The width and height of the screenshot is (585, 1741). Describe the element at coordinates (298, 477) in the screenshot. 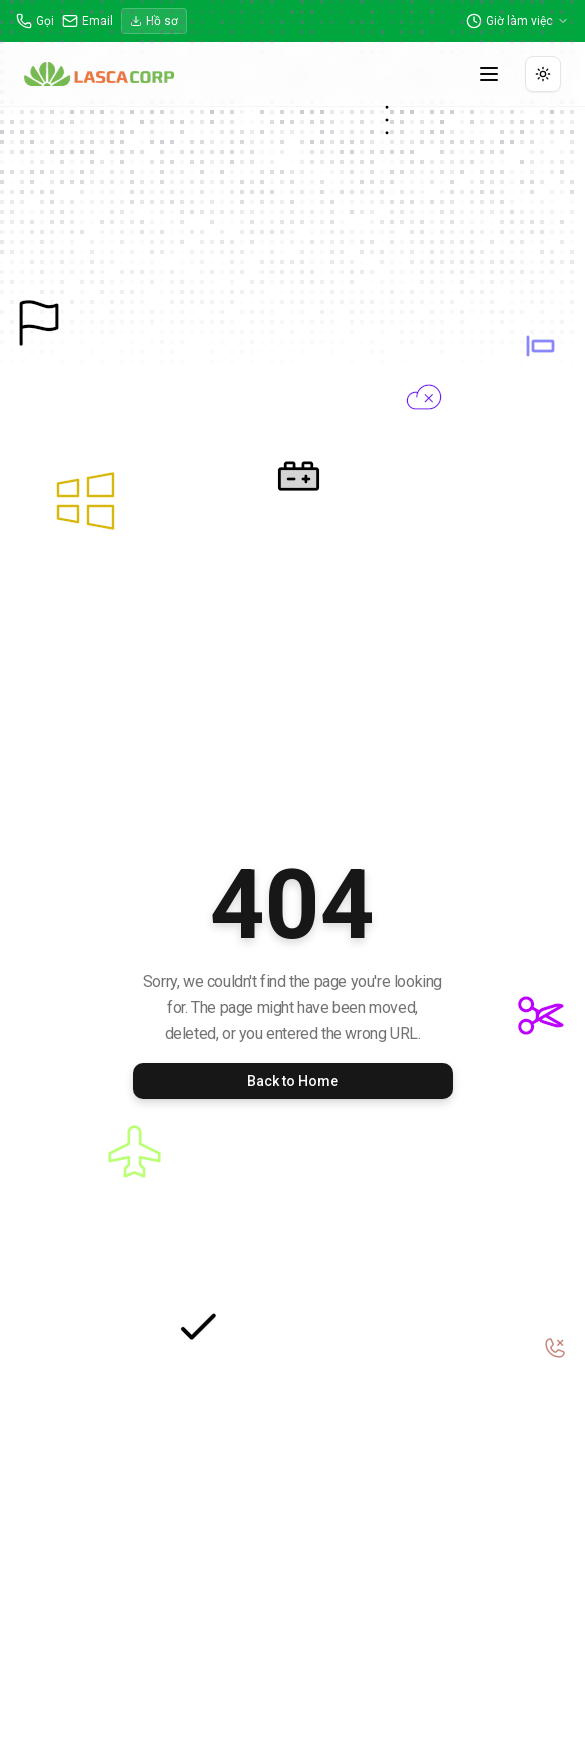

I see `view car battery status` at that location.